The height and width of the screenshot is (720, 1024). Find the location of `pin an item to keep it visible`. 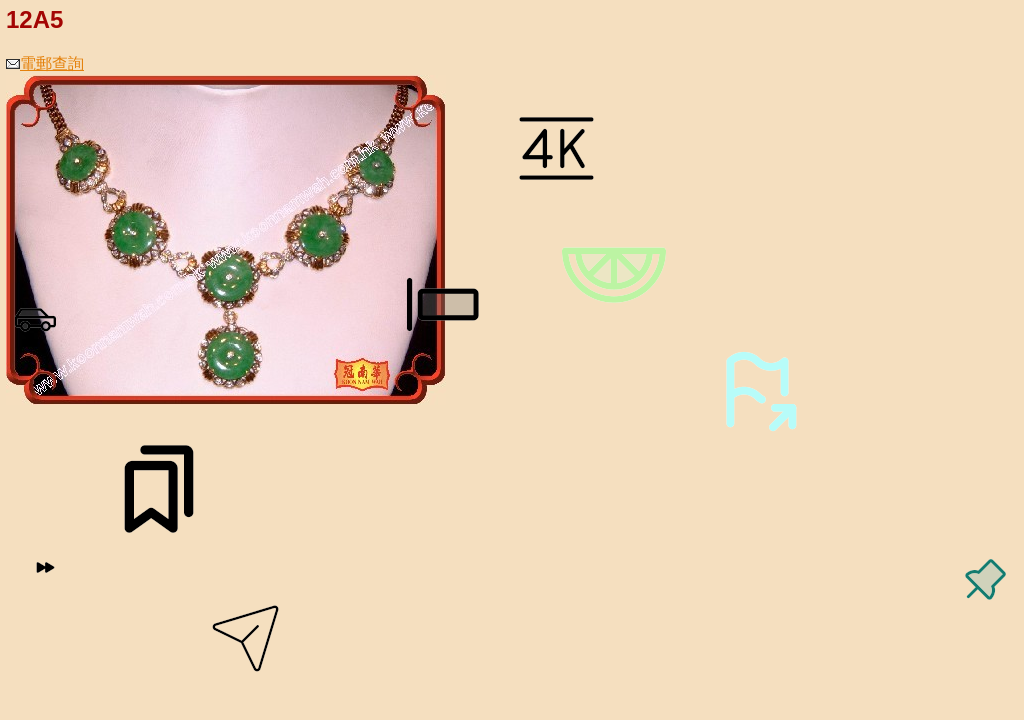

pin an item to keep it visible is located at coordinates (984, 581).